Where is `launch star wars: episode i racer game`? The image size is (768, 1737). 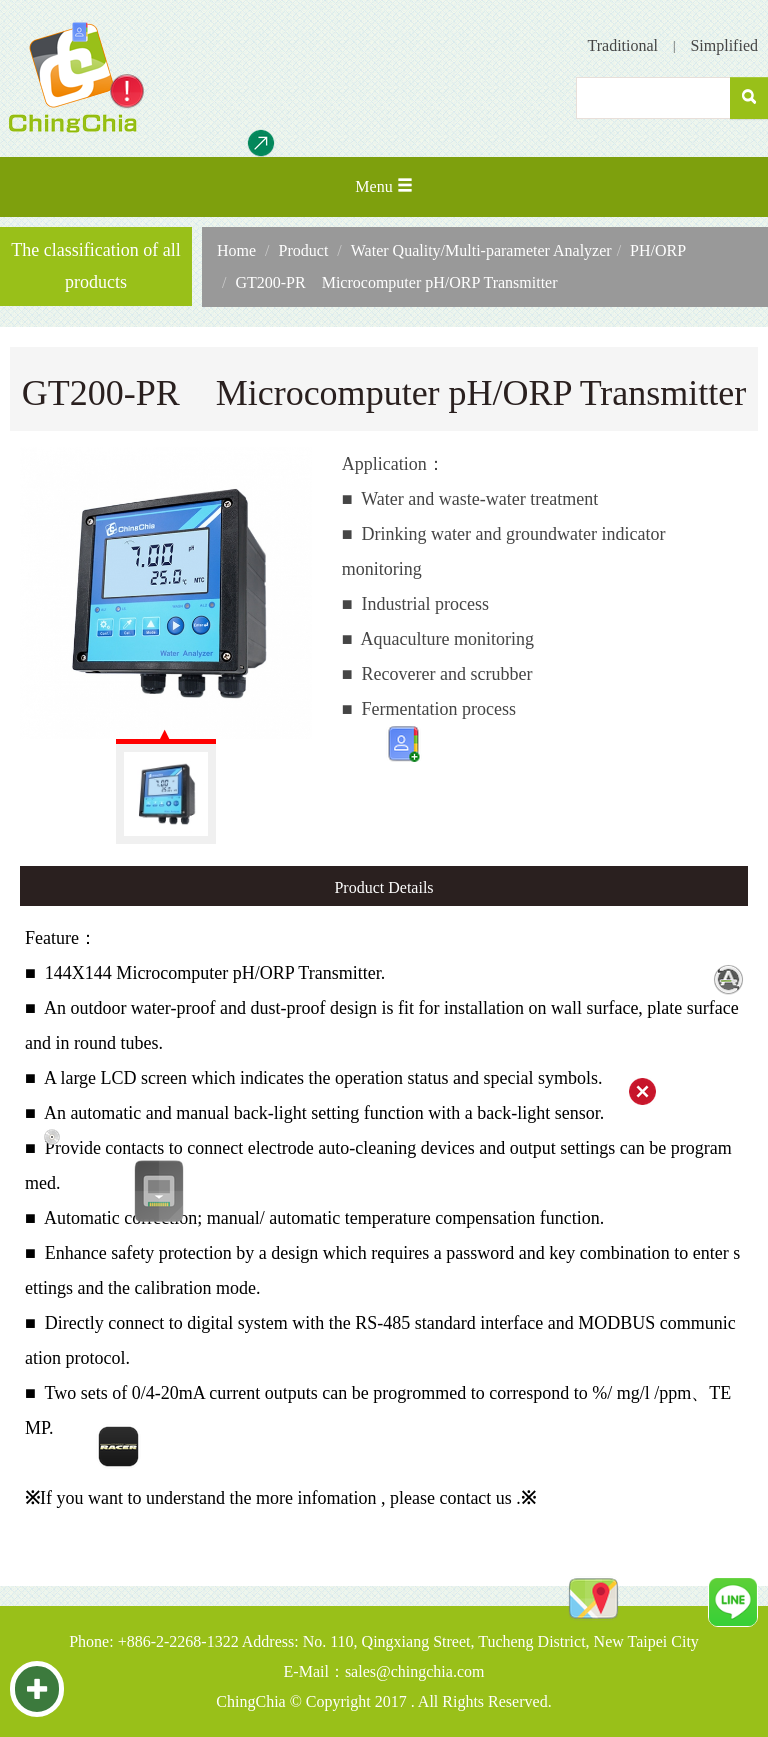 launch star wars: episode i racer game is located at coordinates (118, 1446).